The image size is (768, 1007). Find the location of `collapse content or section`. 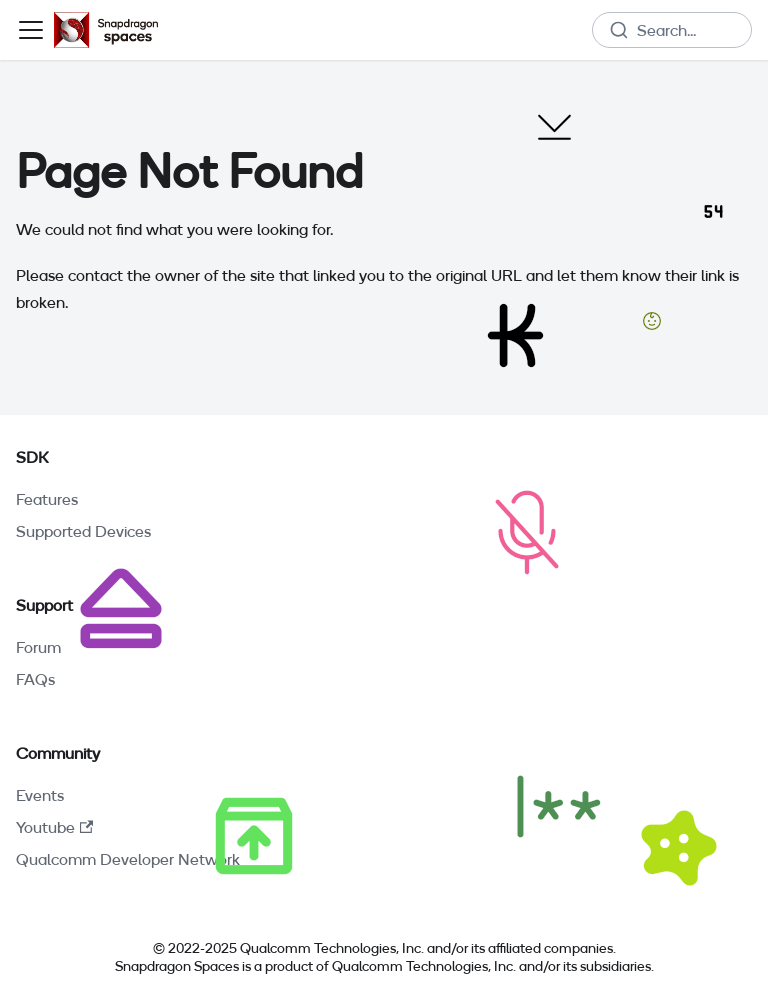

collapse content or section is located at coordinates (554, 126).